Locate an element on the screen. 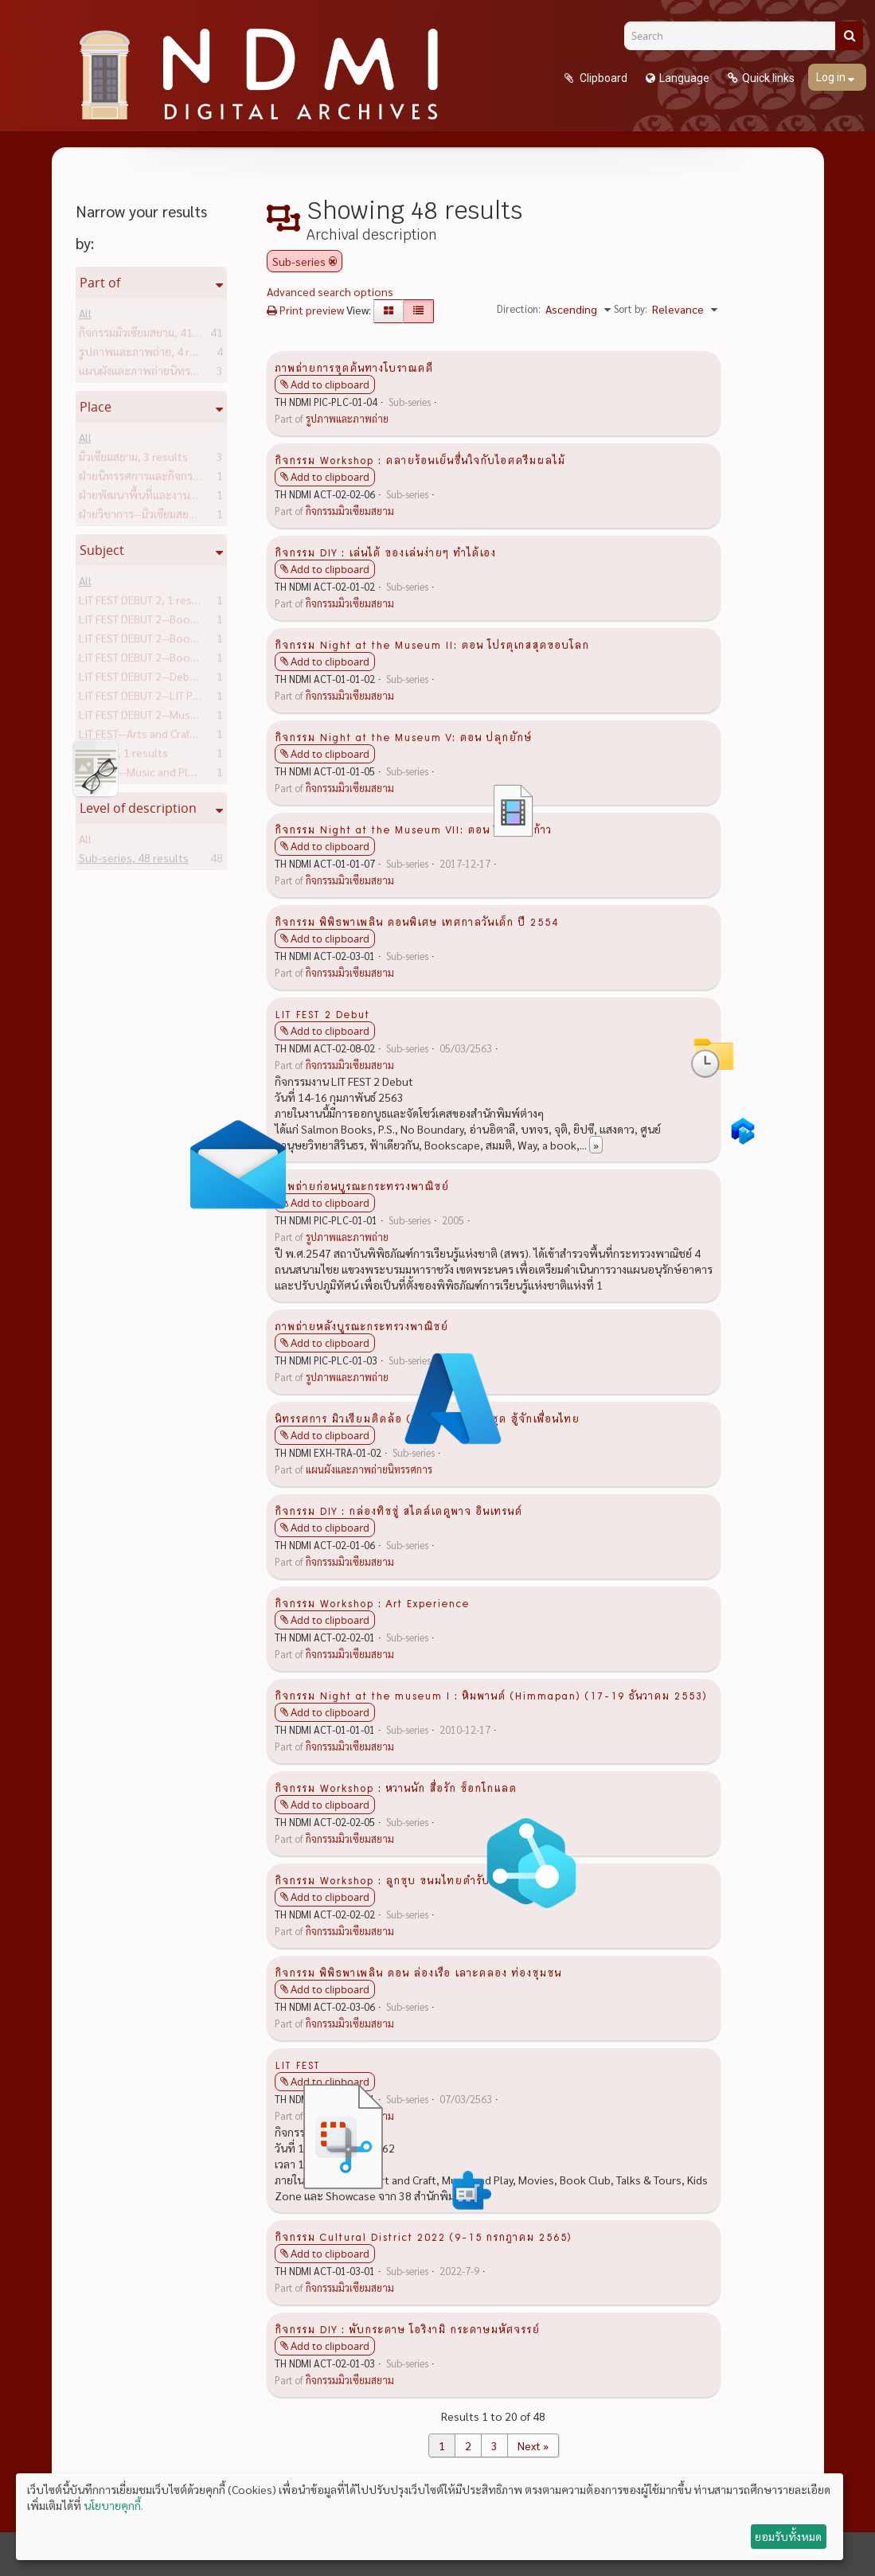 This screenshot has height=2576, width=875. open compatibility settings for apps is located at coordinates (471, 2192).